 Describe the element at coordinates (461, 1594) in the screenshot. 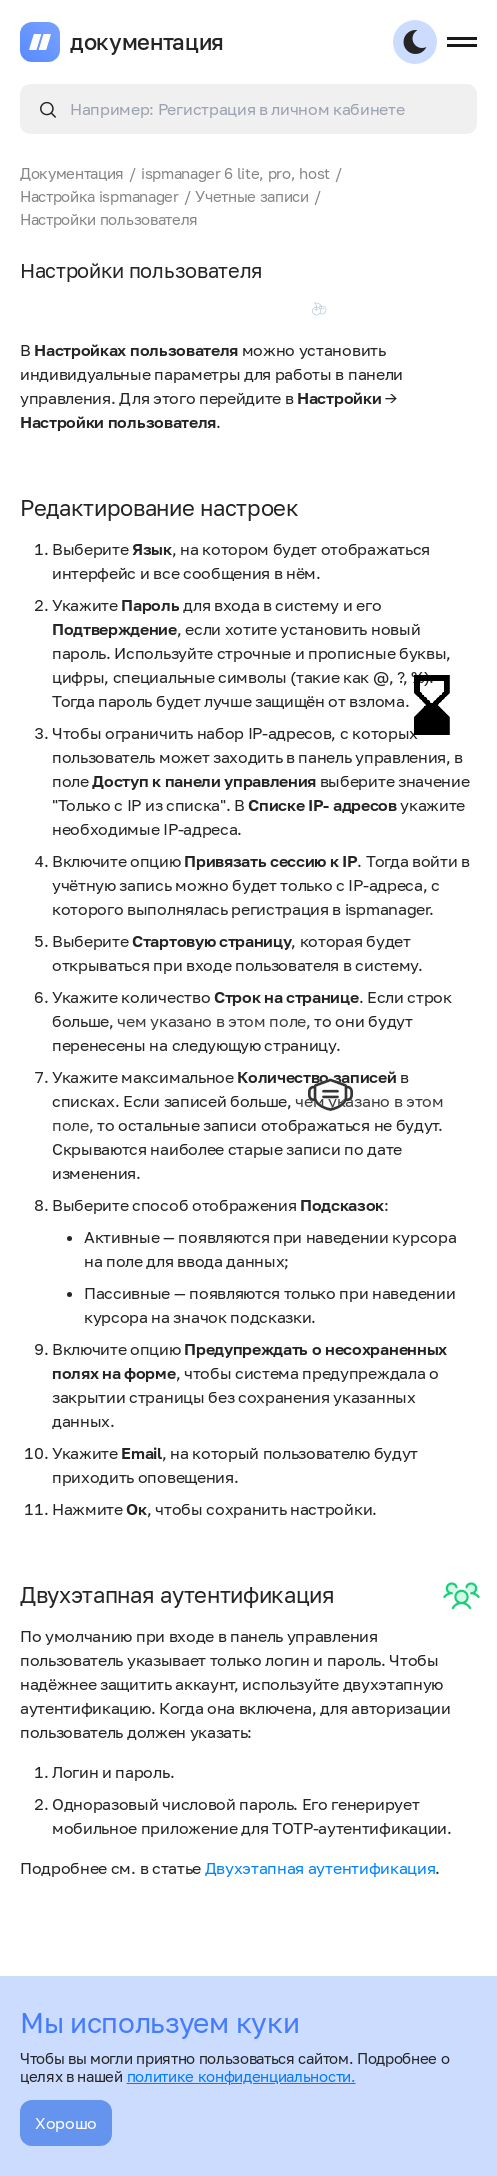

I see `view group members` at that location.